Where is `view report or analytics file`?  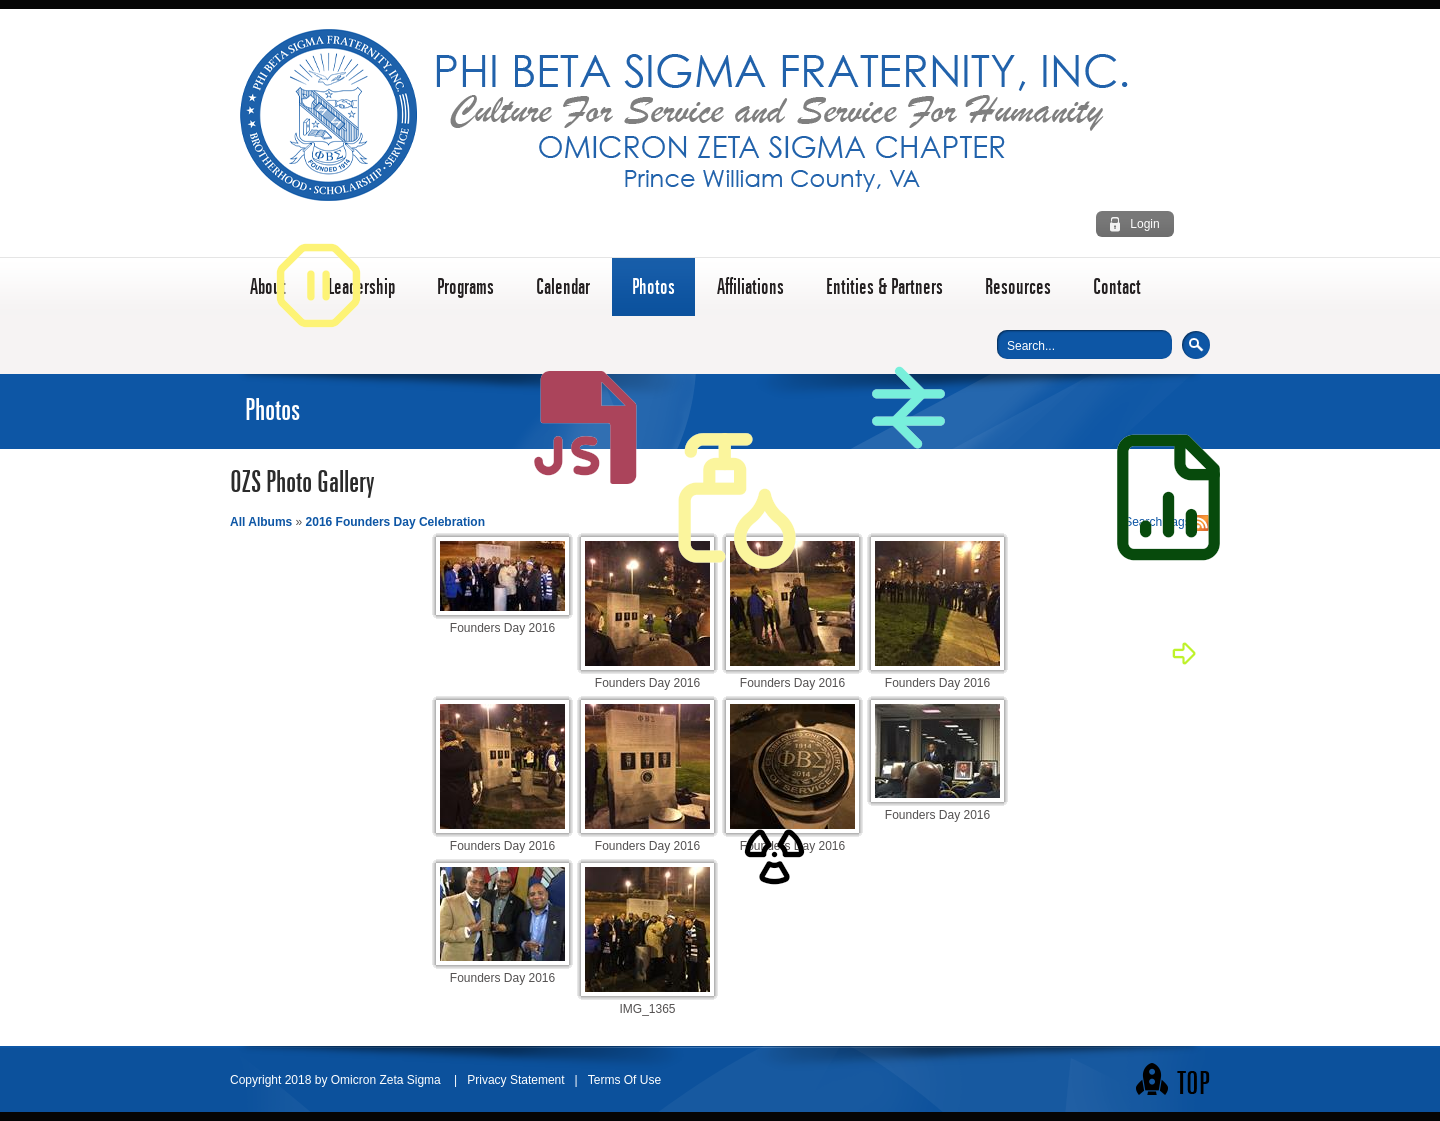 view report or analytics file is located at coordinates (1168, 497).